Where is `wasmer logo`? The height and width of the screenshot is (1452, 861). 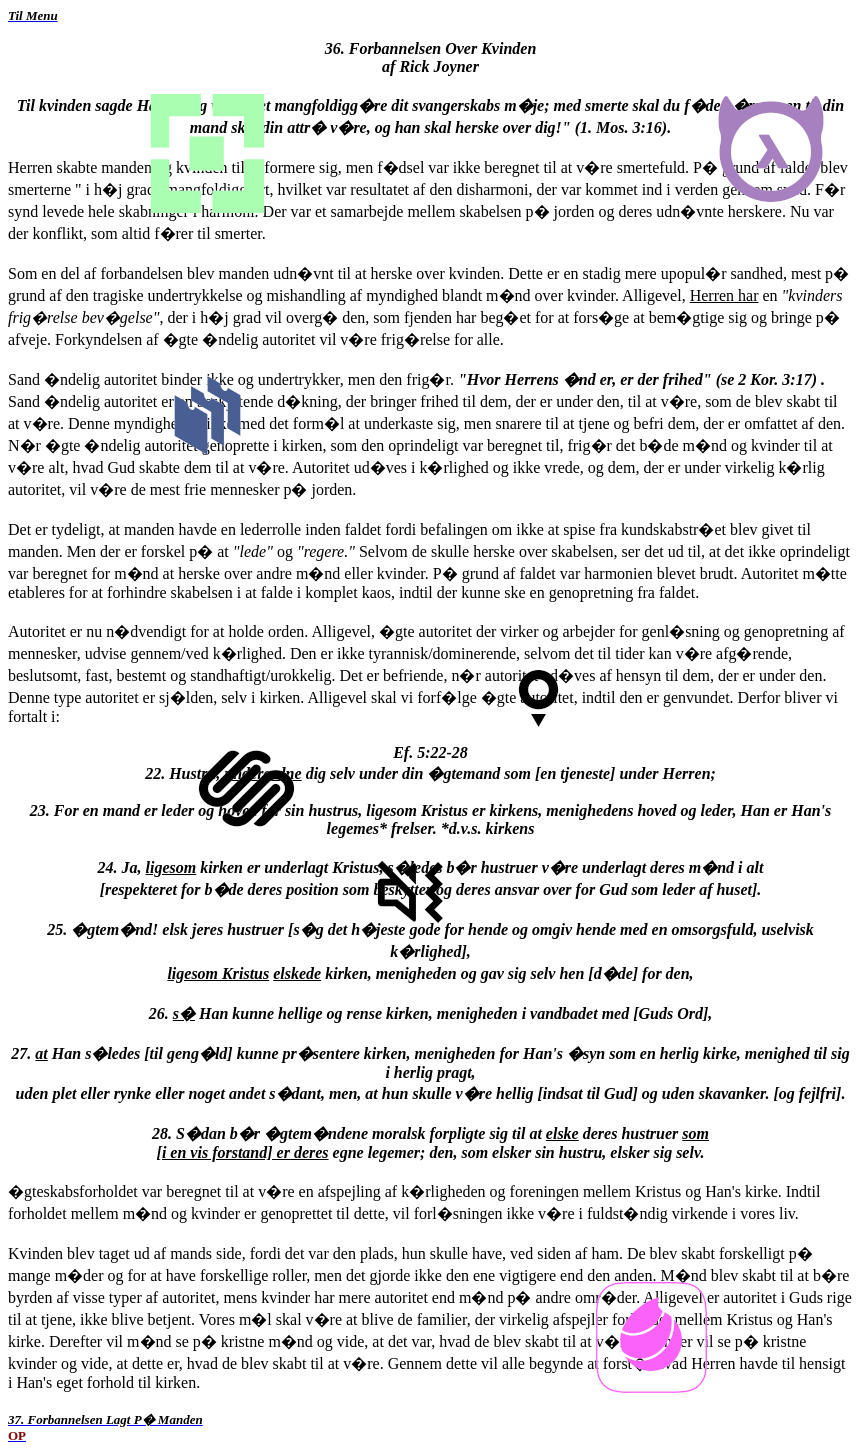 wasmer logo is located at coordinates (207, 415).